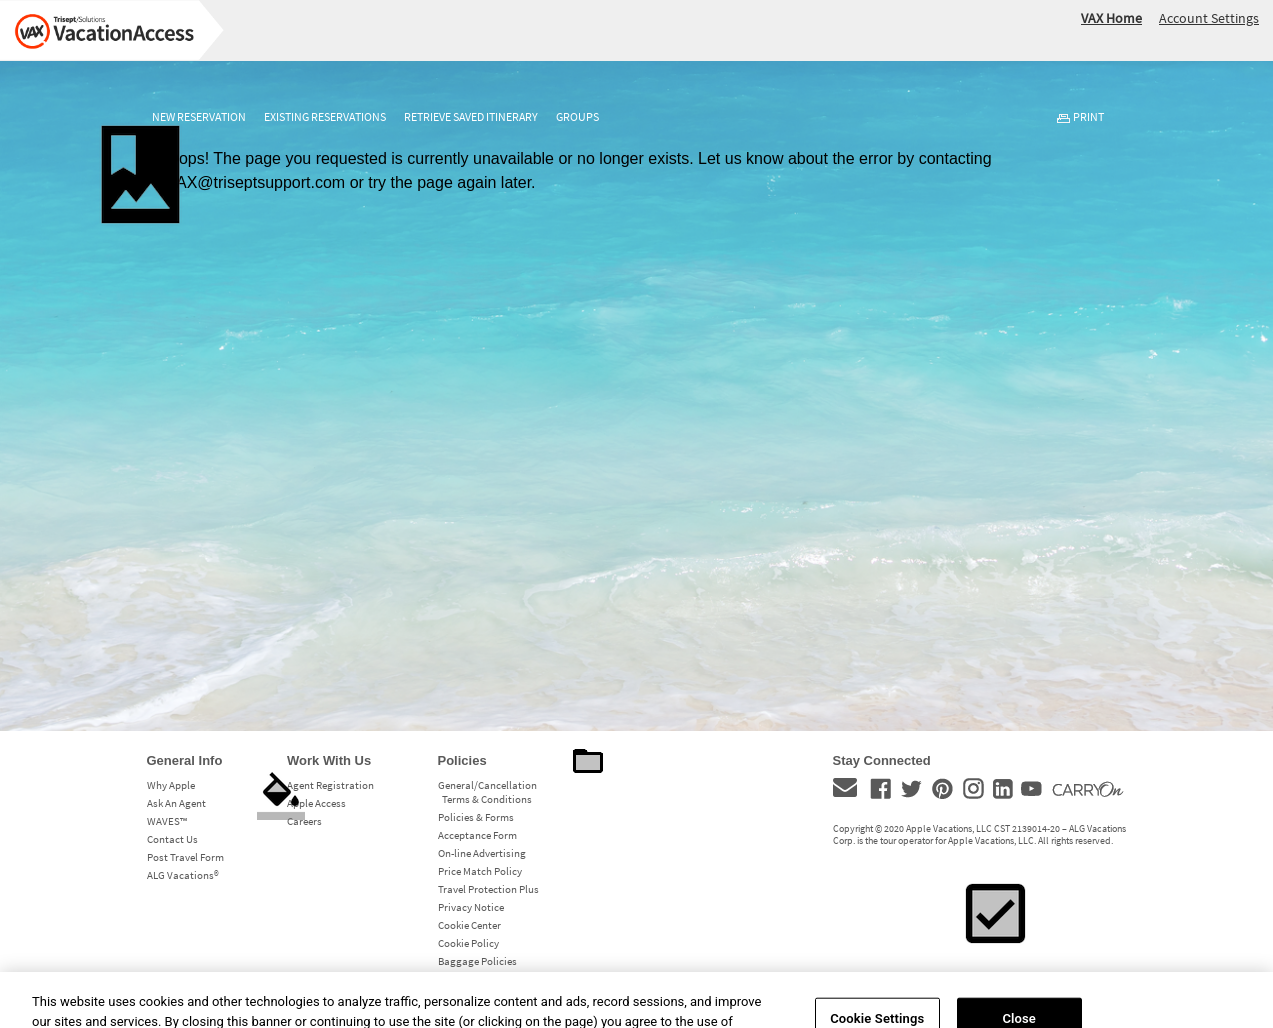 The image size is (1273, 1028). Describe the element at coordinates (588, 761) in the screenshot. I see `open folder to view contents` at that location.